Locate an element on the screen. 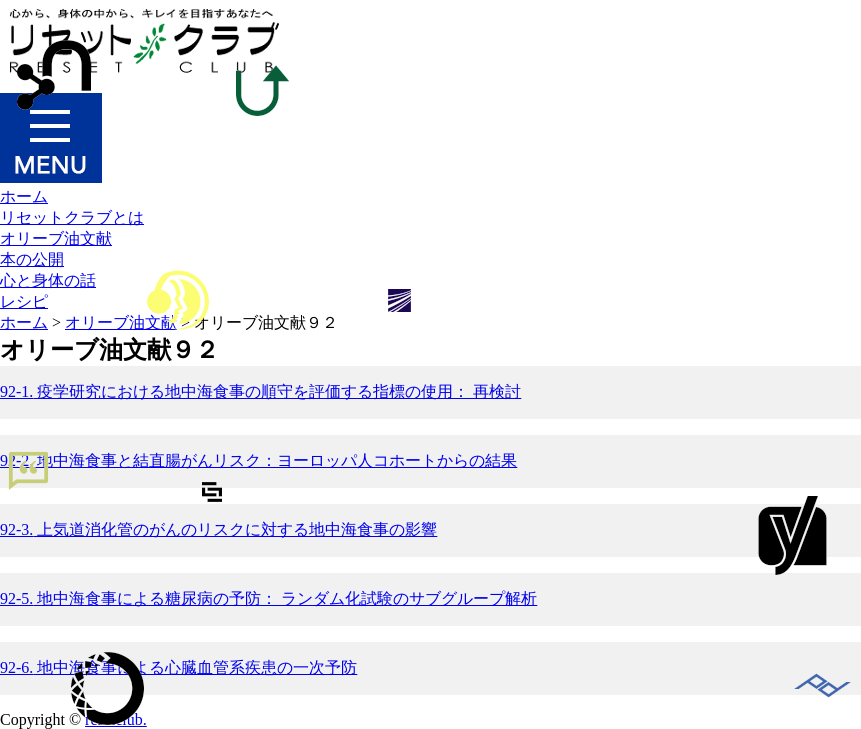 This screenshot has width=861, height=729. Peak Design brand logo is located at coordinates (822, 685).